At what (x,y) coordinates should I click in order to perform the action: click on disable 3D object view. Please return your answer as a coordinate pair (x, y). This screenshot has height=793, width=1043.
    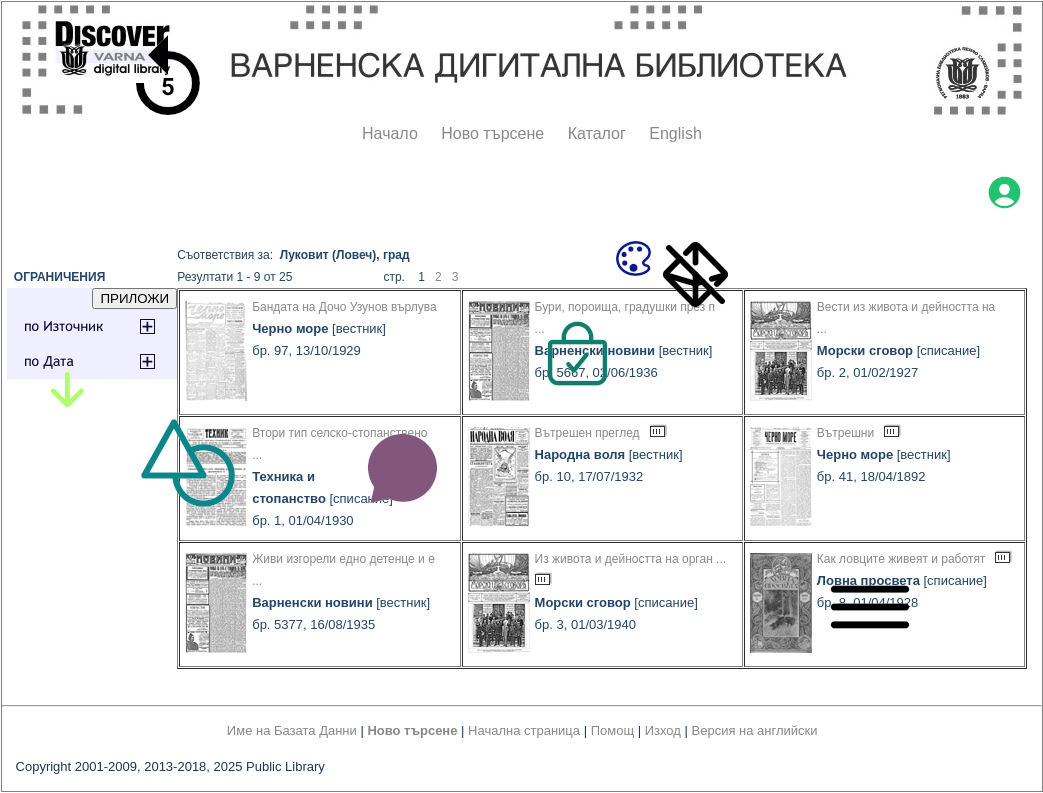
    Looking at the image, I should click on (695, 274).